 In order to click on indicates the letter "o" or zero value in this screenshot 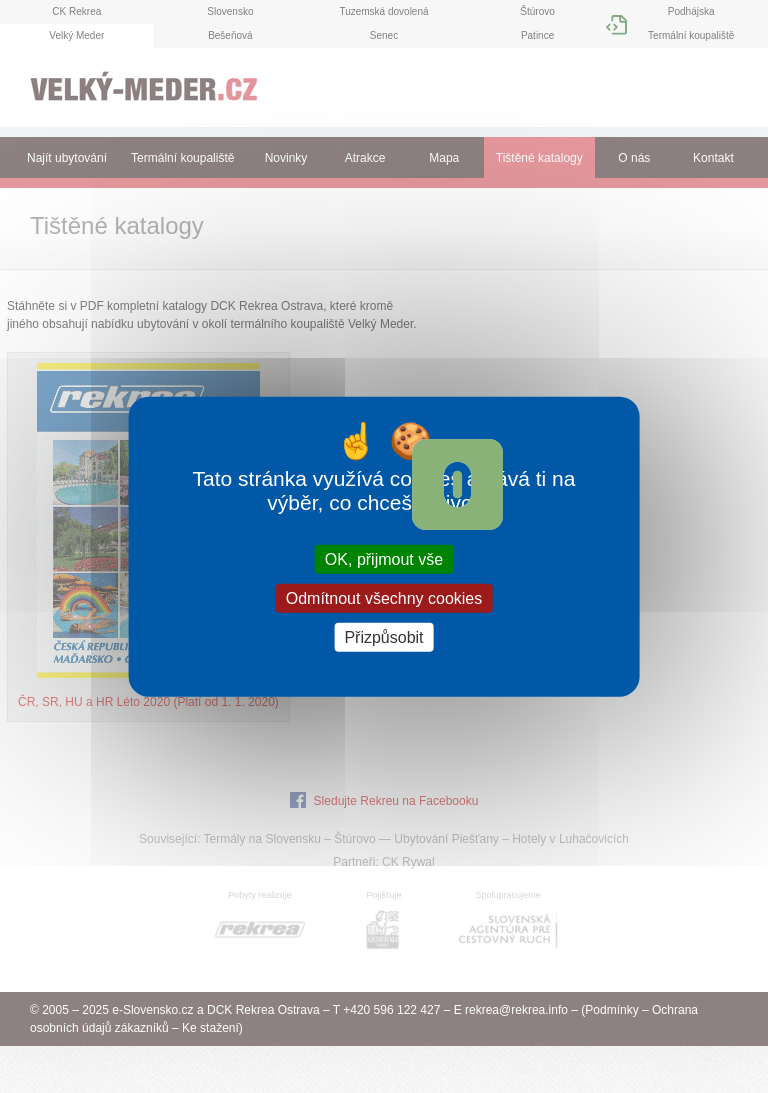, I will do `click(457, 484)`.